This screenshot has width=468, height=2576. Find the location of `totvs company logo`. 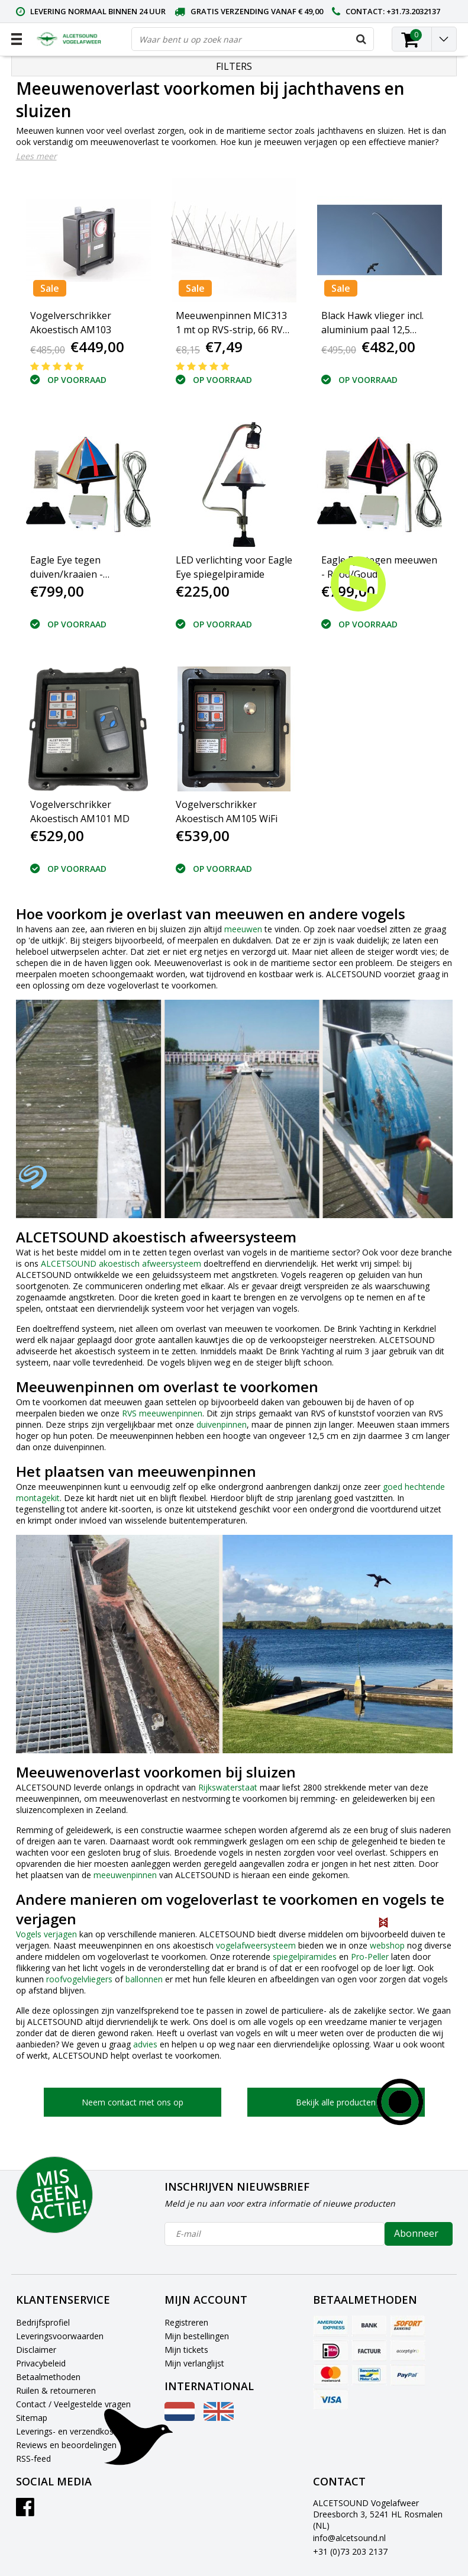

totvs company logo is located at coordinates (358, 584).